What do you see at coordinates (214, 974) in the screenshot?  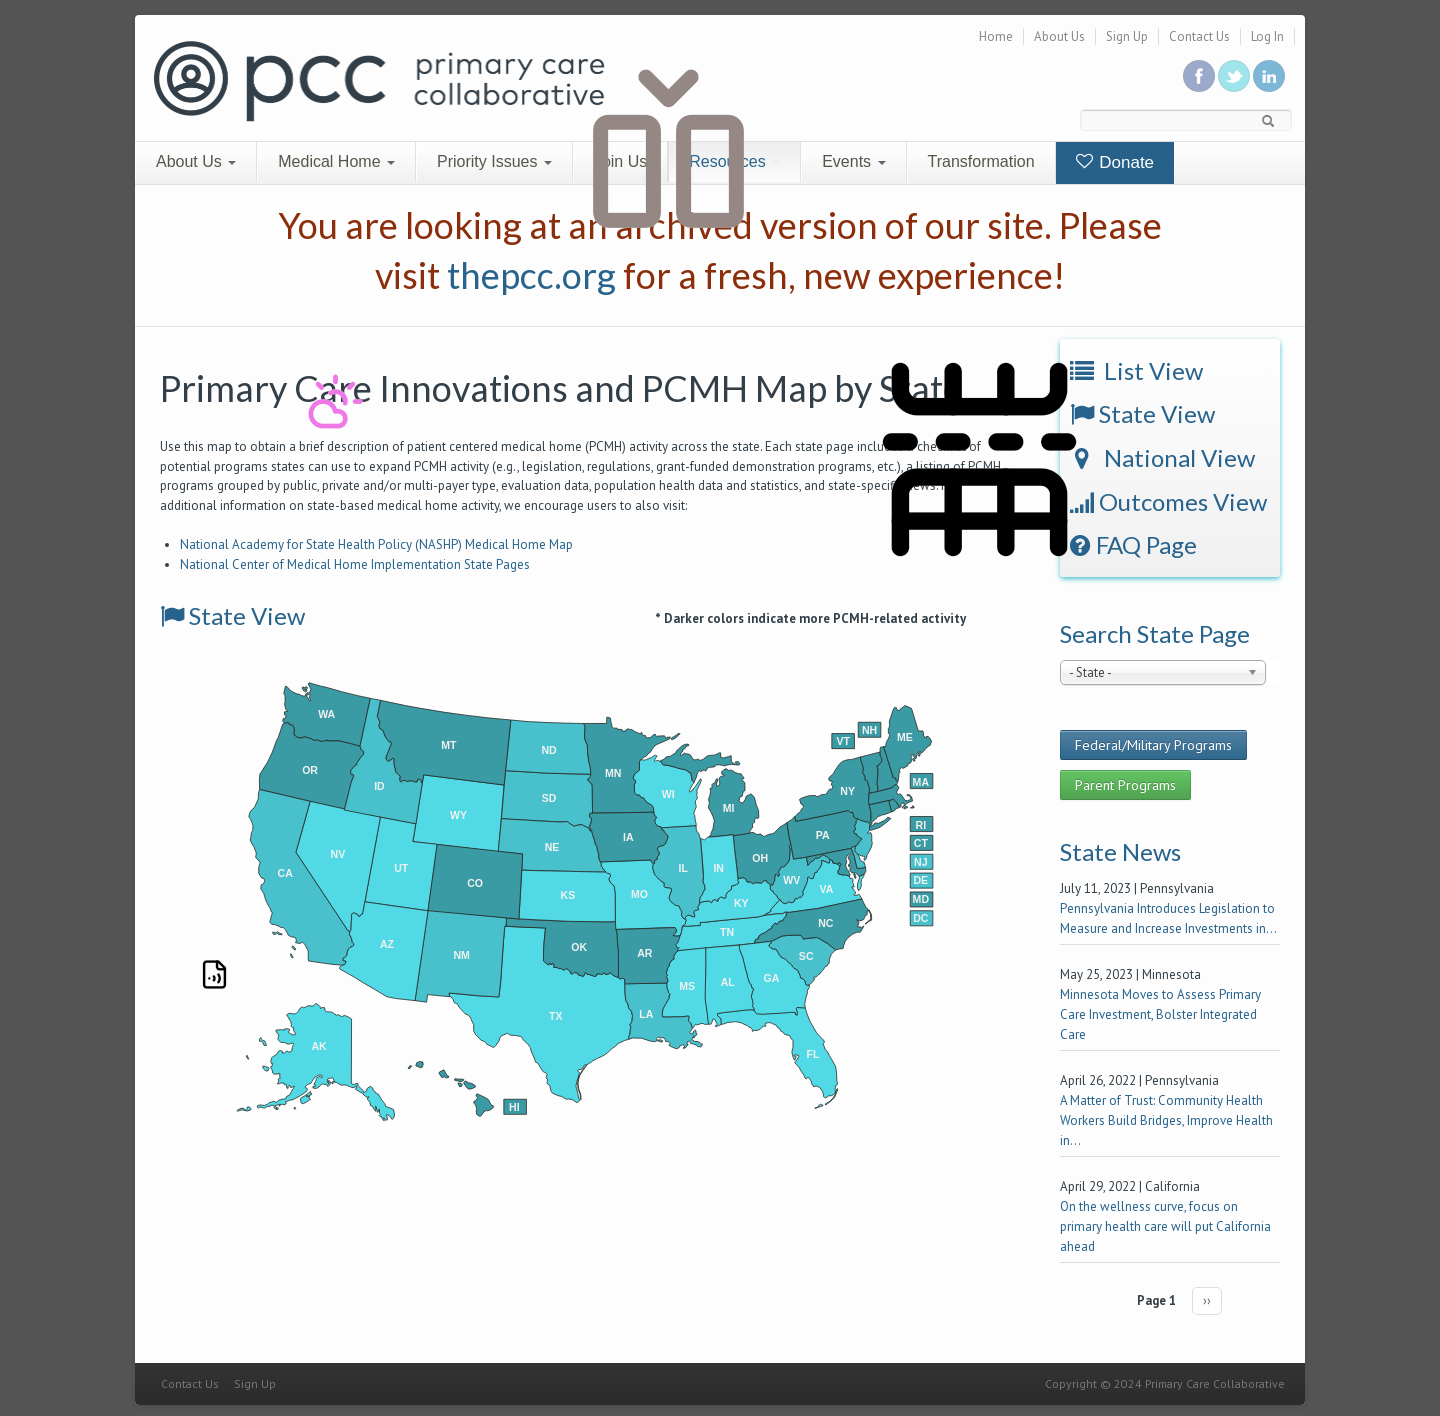 I see `open audio file` at bounding box center [214, 974].